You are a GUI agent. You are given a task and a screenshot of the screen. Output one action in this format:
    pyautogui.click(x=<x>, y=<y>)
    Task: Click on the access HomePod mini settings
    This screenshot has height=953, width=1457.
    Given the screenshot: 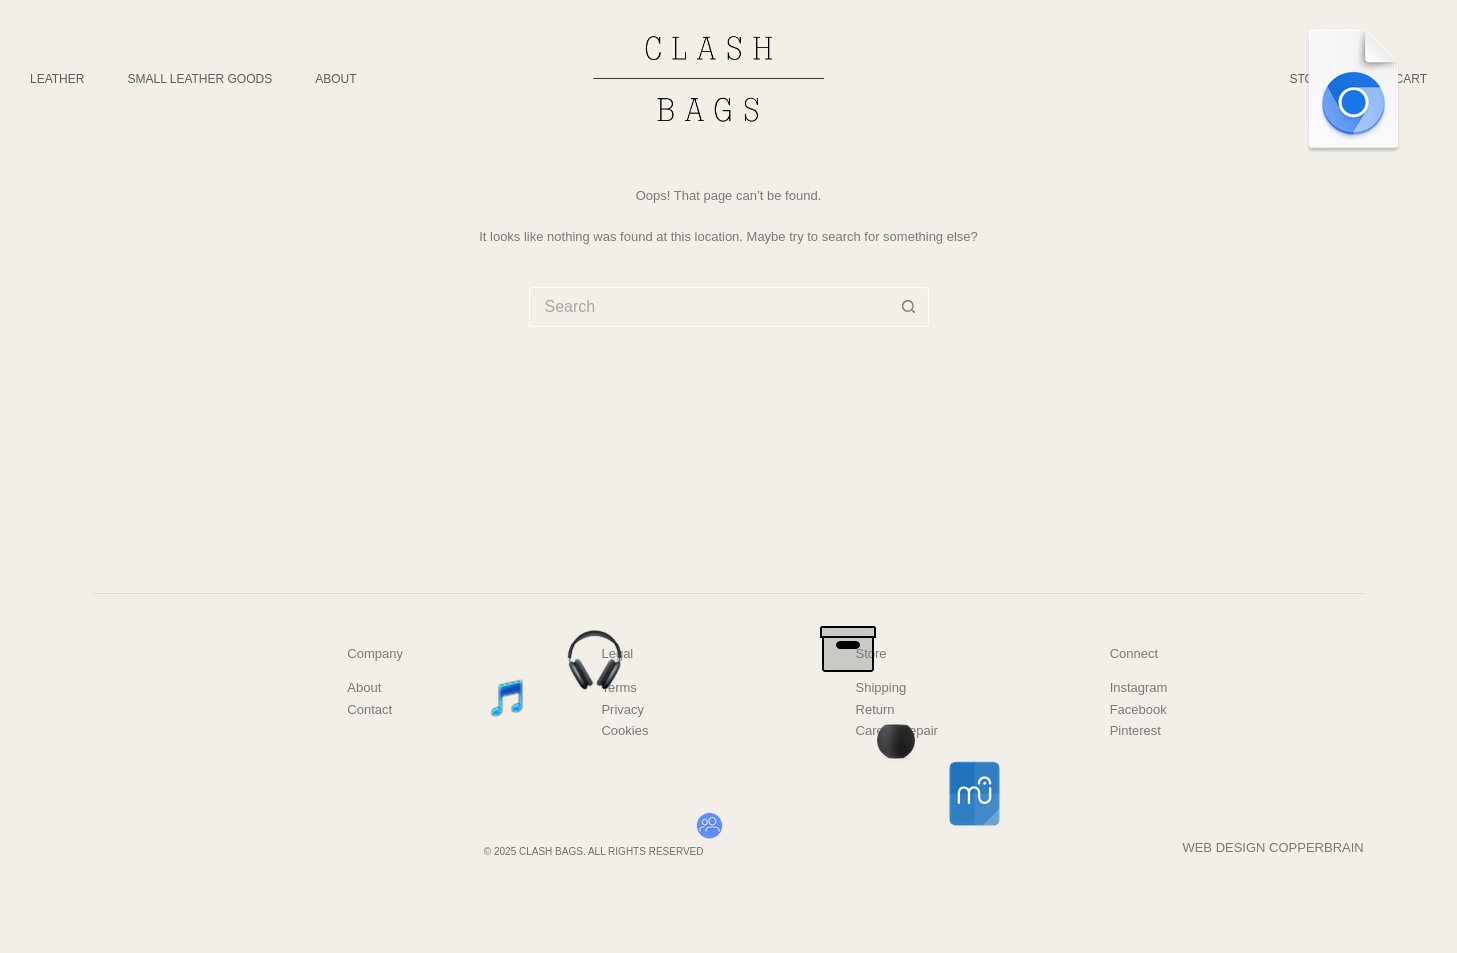 What is the action you would take?
    pyautogui.click(x=896, y=745)
    